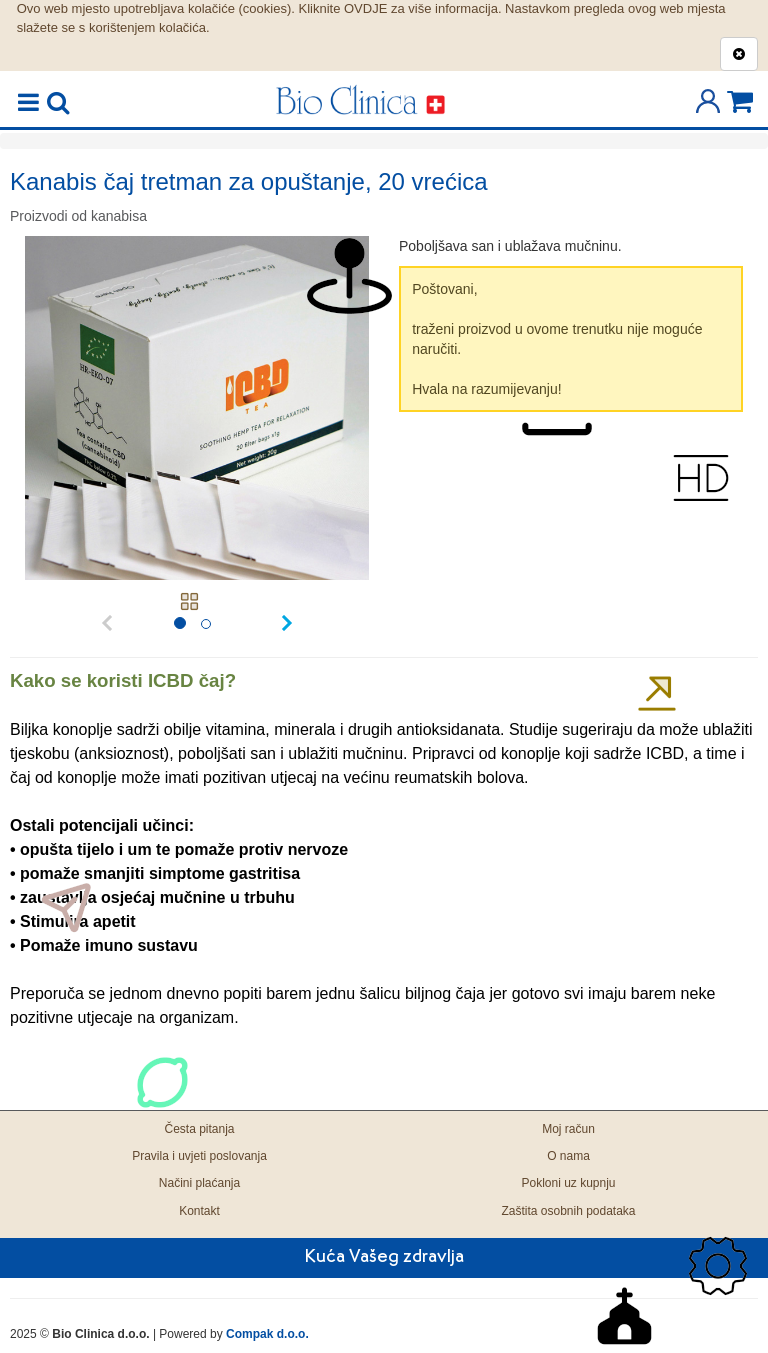 The height and width of the screenshot is (1353, 768). Describe the element at coordinates (718, 1266) in the screenshot. I see `access settings or preferences` at that location.